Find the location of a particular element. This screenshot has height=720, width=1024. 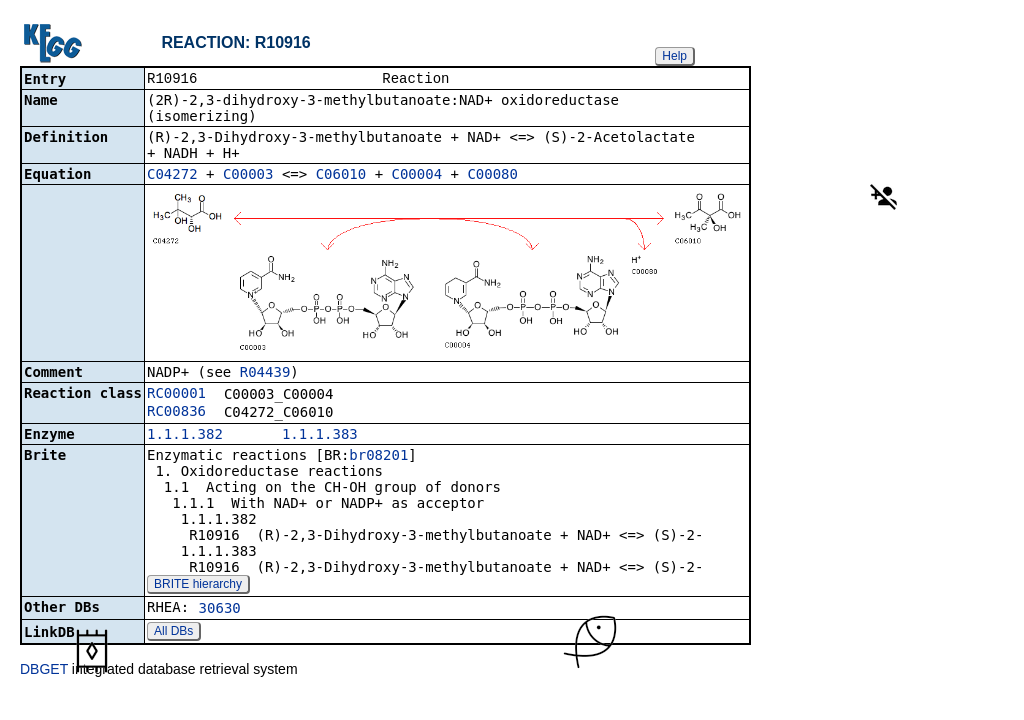

access fishing or marine-related features is located at coordinates (592, 640).